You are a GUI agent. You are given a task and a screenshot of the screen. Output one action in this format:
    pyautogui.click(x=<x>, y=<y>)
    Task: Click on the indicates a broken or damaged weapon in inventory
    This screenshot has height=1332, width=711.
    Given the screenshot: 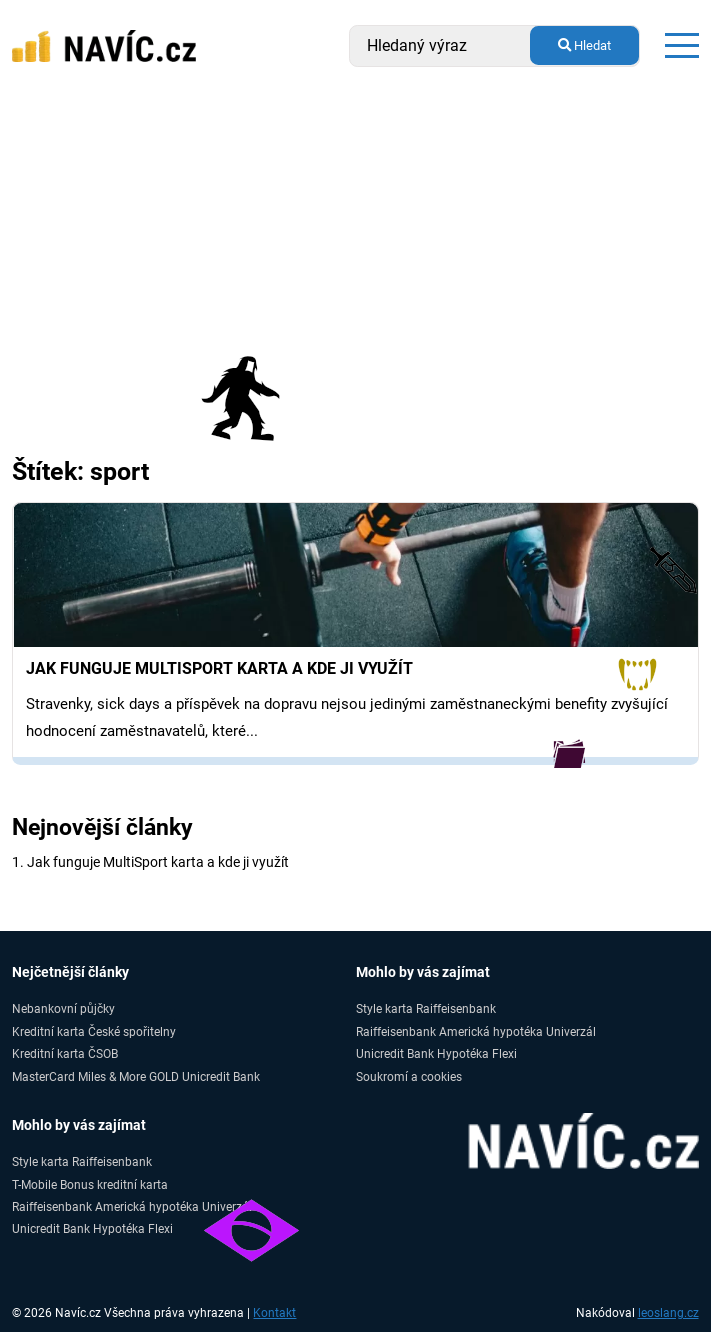 What is the action you would take?
    pyautogui.click(x=673, y=570)
    